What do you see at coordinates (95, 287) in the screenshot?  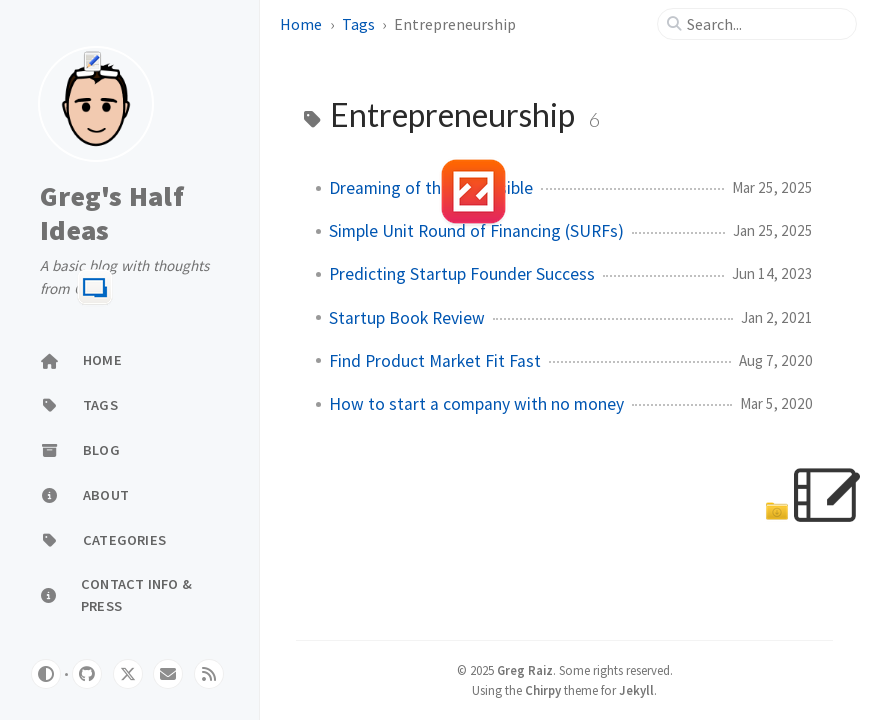 I see `open remote desktop manager` at bounding box center [95, 287].